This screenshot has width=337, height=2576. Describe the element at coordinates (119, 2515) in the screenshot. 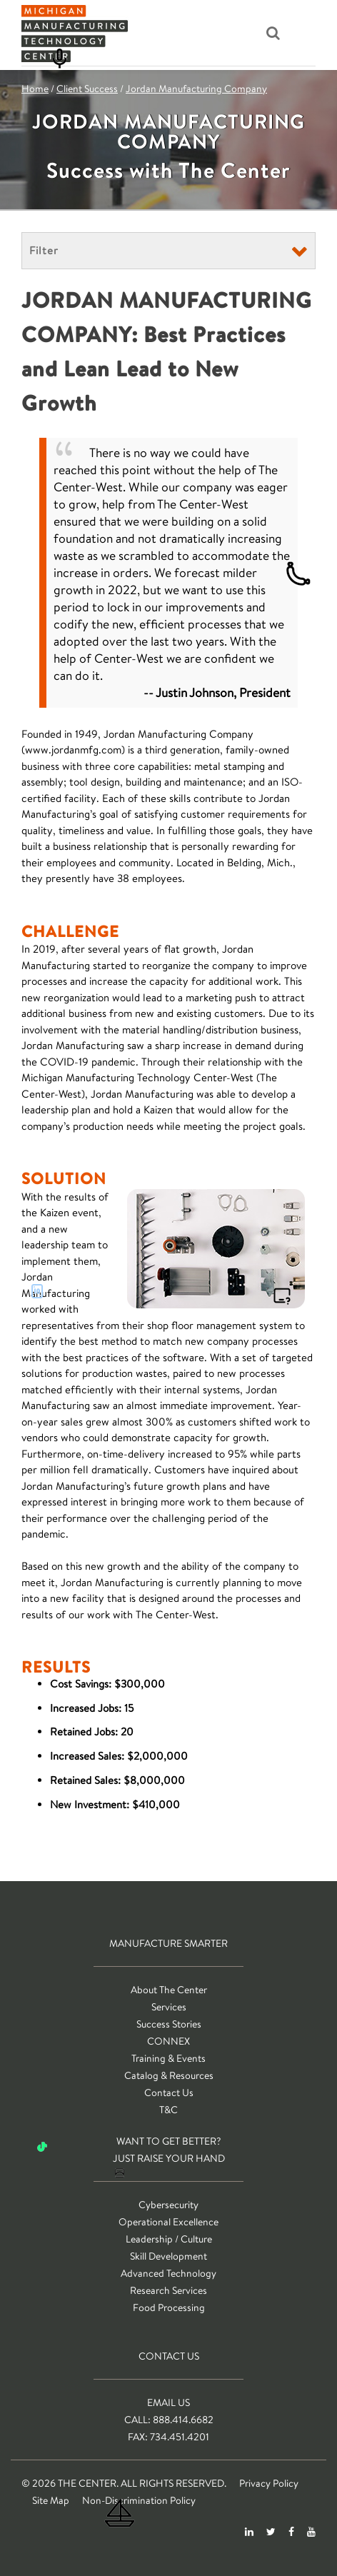

I see `access sailing or boating activities` at that location.